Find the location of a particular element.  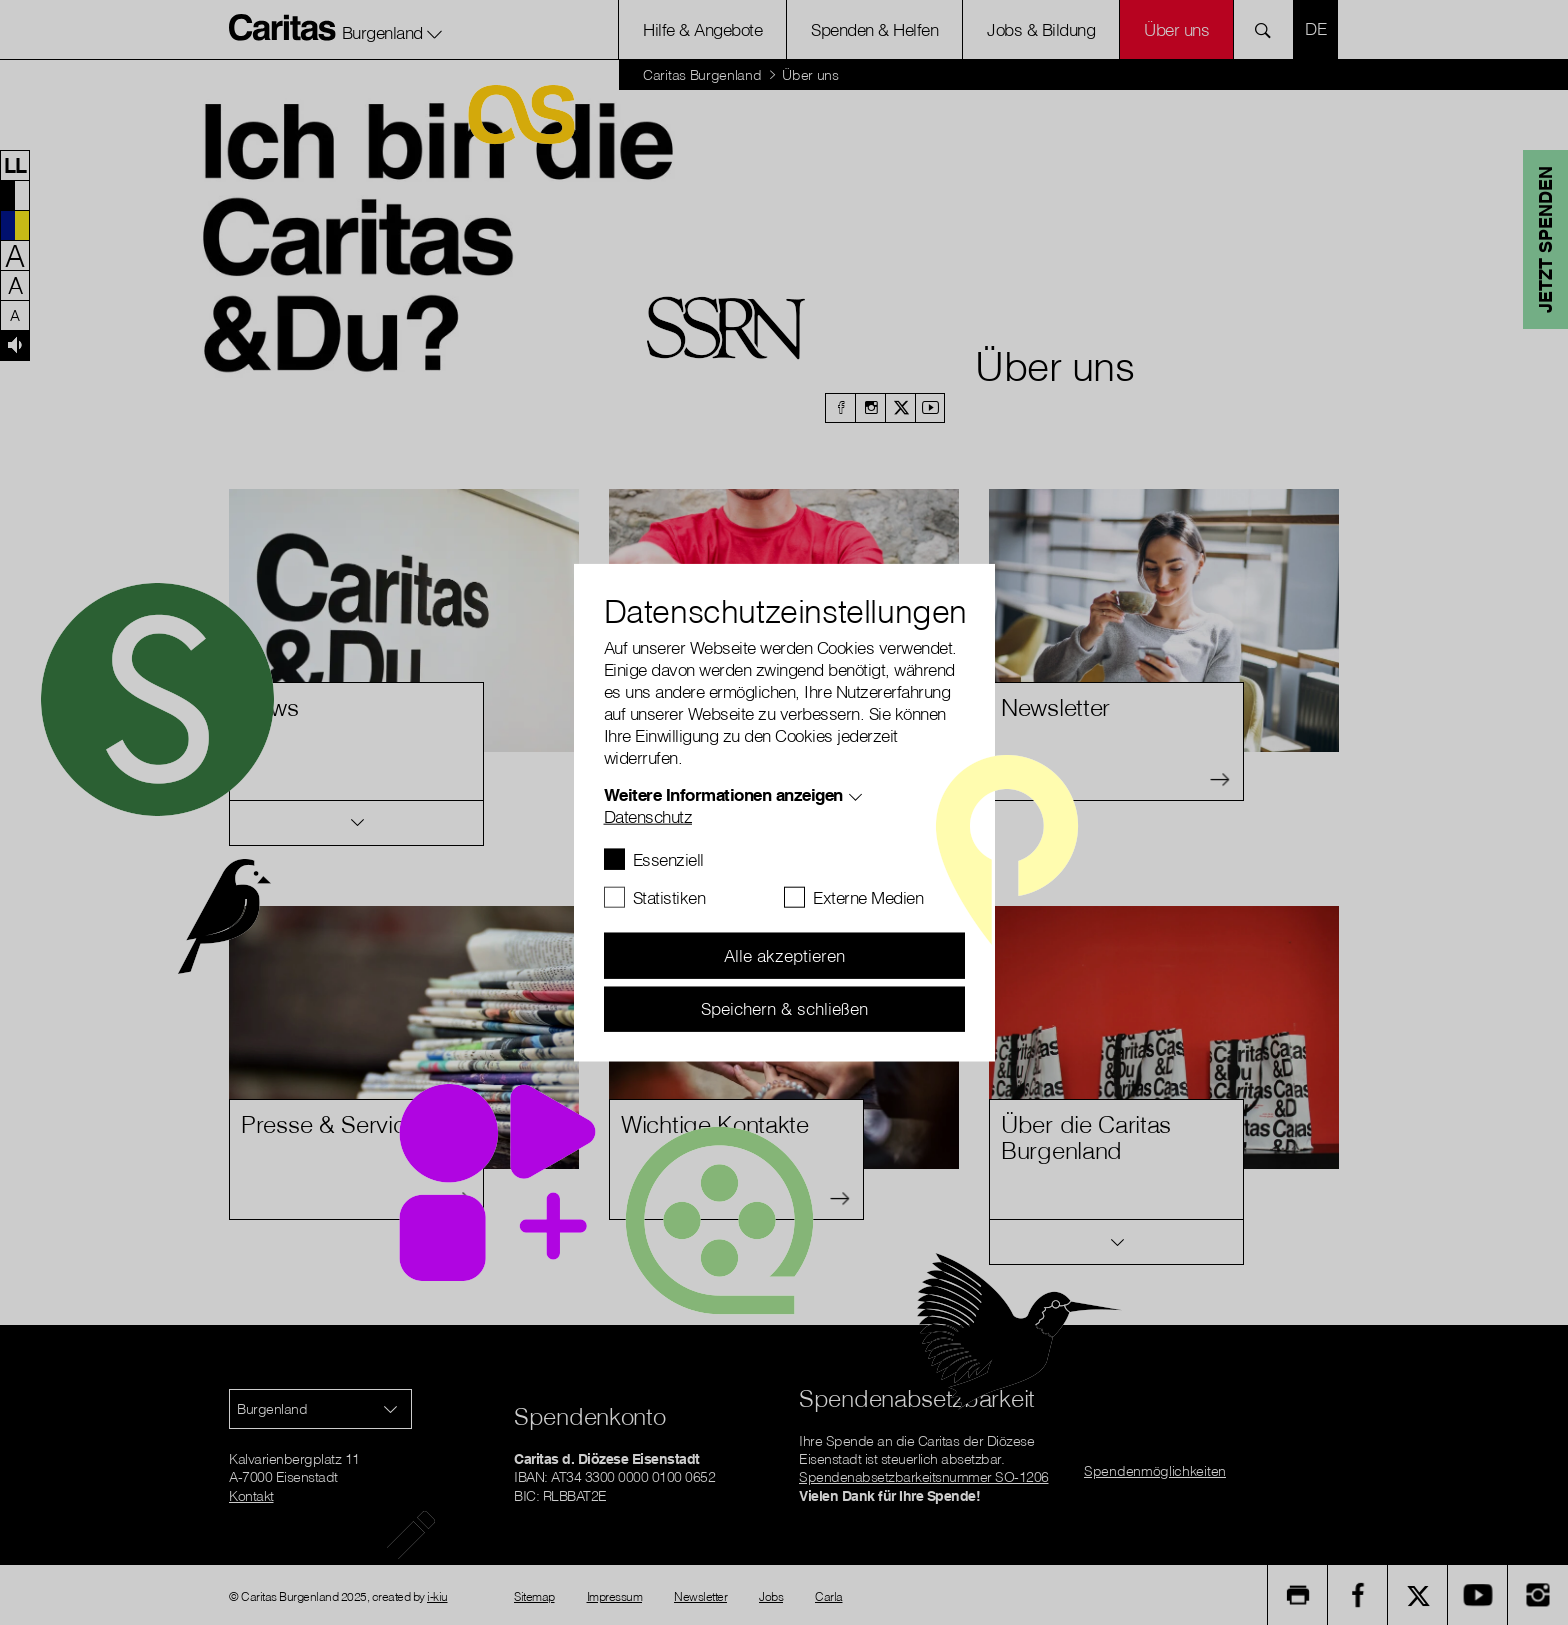

browse movies or video content is located at coordinates (719, 1220).